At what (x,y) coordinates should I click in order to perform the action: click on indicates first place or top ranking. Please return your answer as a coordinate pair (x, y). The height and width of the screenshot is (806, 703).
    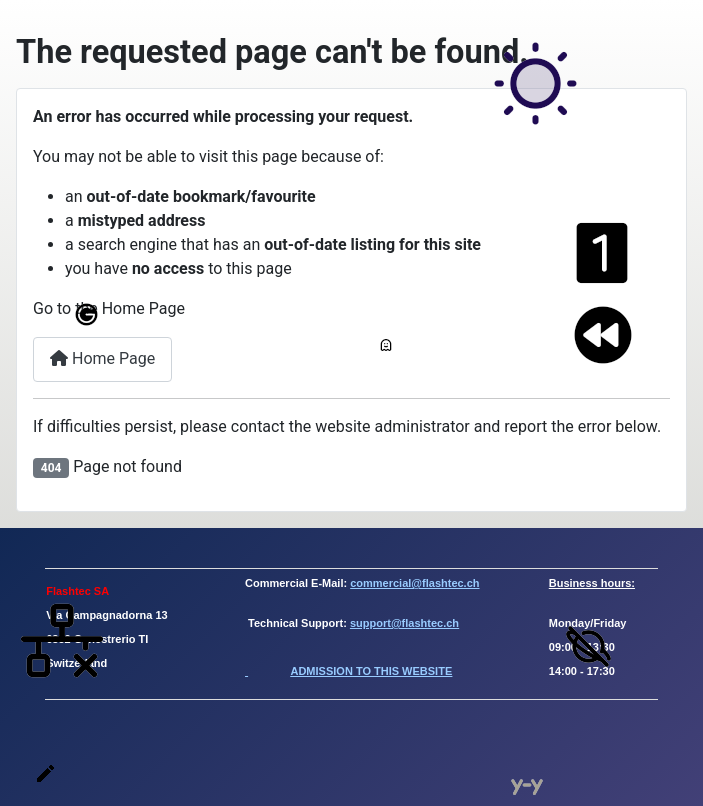
    Looking at the image, I should click on (602, 253).